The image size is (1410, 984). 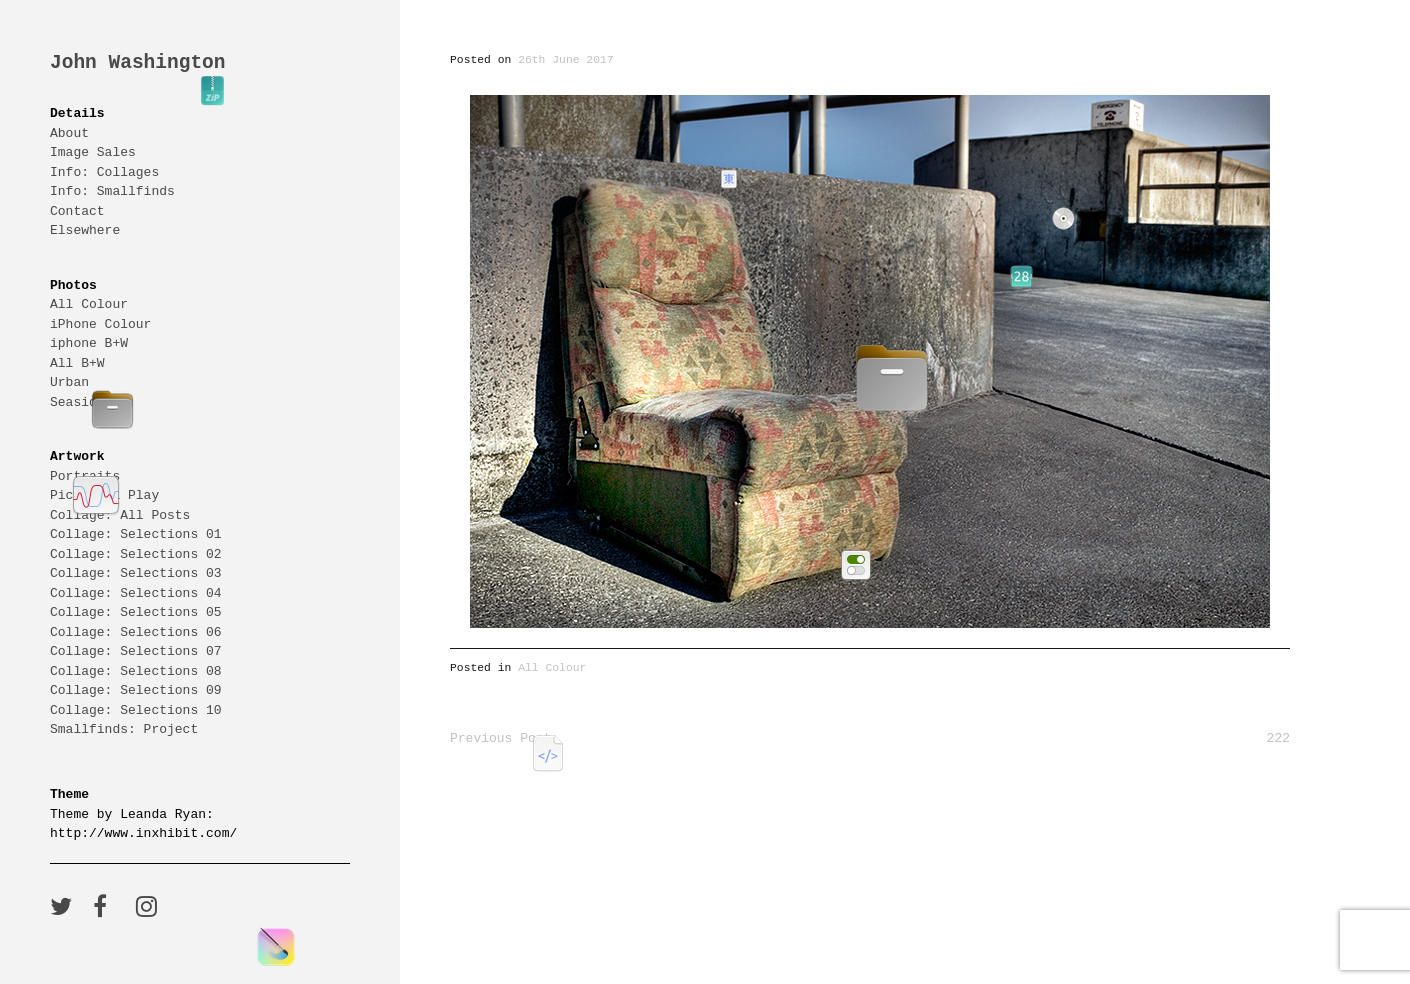 What do you see at coordinates (1063, 218) in the screenshot?
I see `indicates a DVD-RAM disc or optical media device` at bounding box center [1063, 218].